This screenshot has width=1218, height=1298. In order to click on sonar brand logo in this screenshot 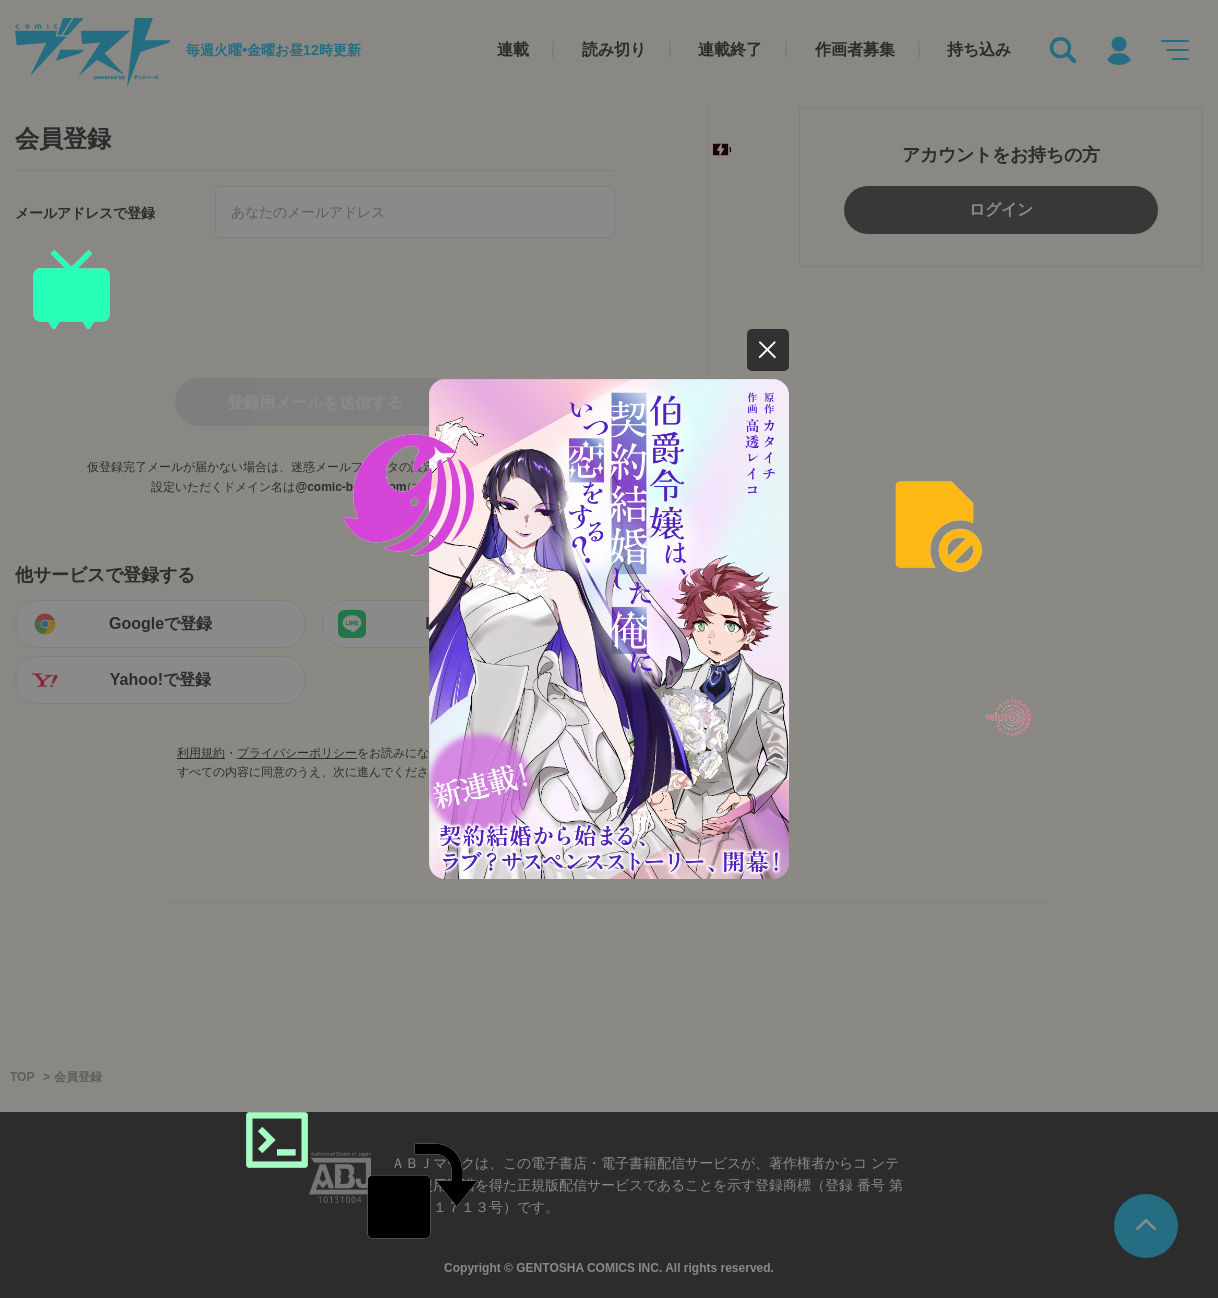, I will do `click(409, 495)`.